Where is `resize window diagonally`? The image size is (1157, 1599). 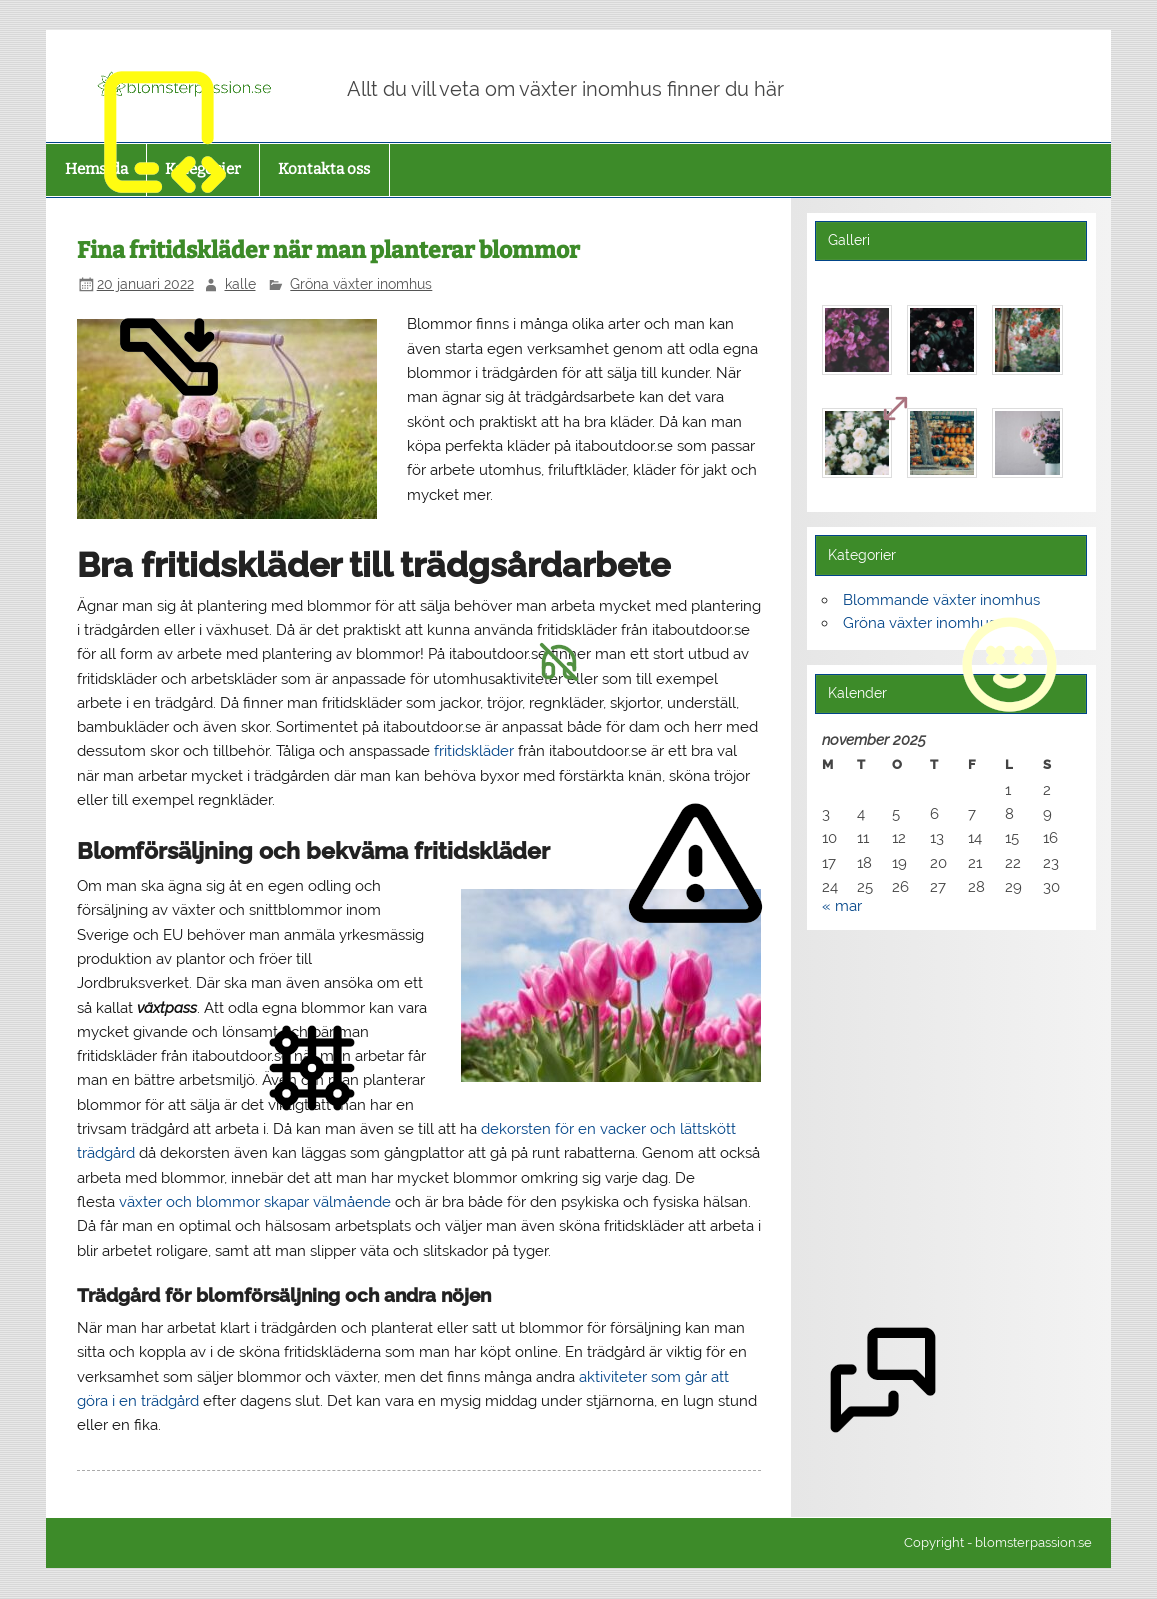
resize window diagonally is located at coordinates (895, 408).